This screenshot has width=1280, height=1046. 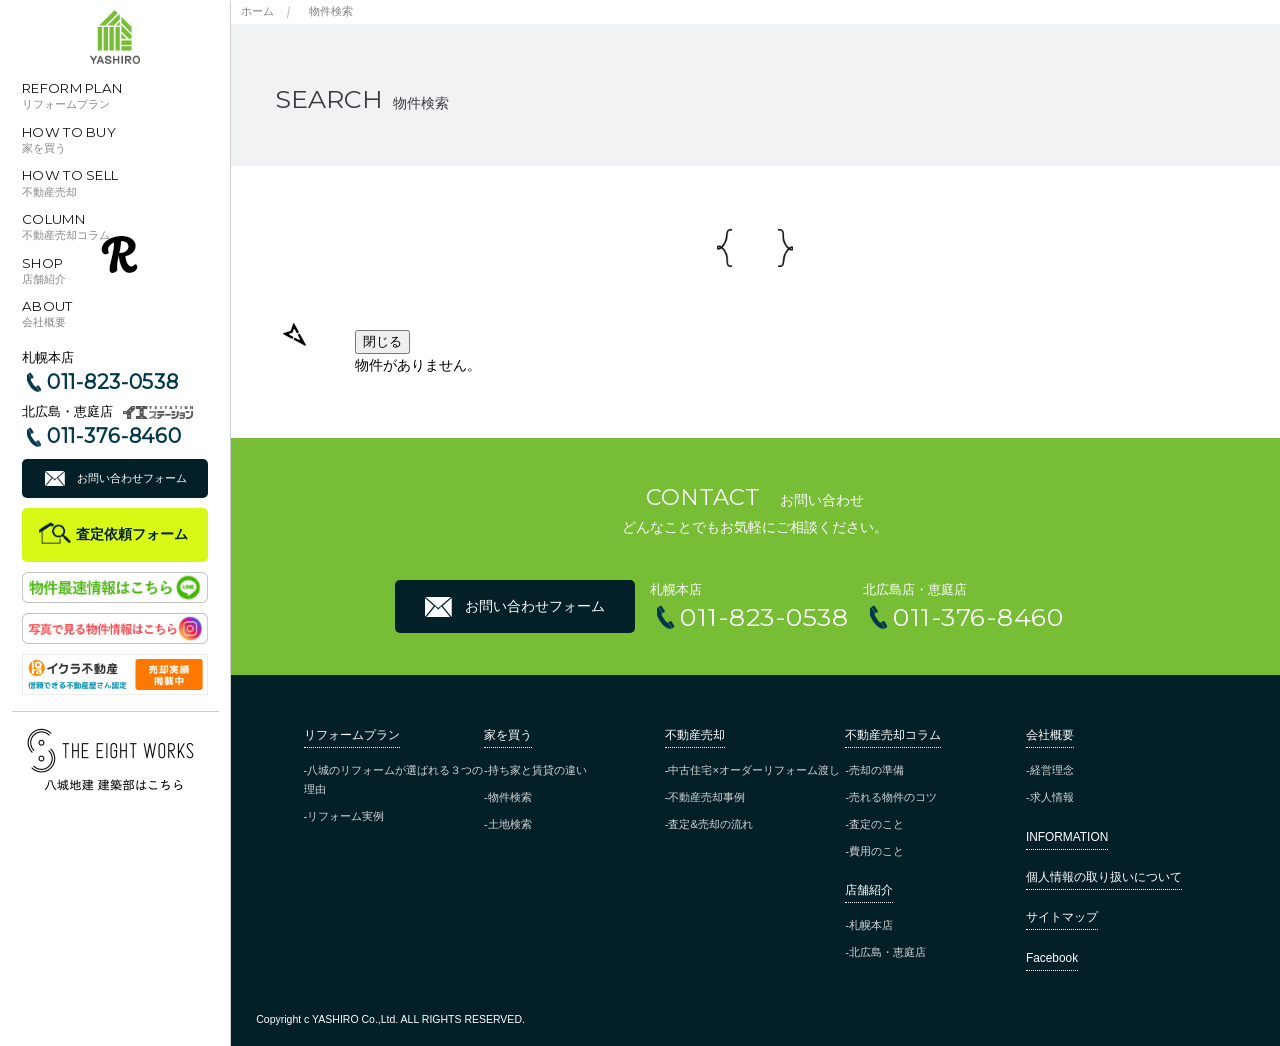 I want to click on open mapillary street-level imagery app, so click(x=294, y=334).